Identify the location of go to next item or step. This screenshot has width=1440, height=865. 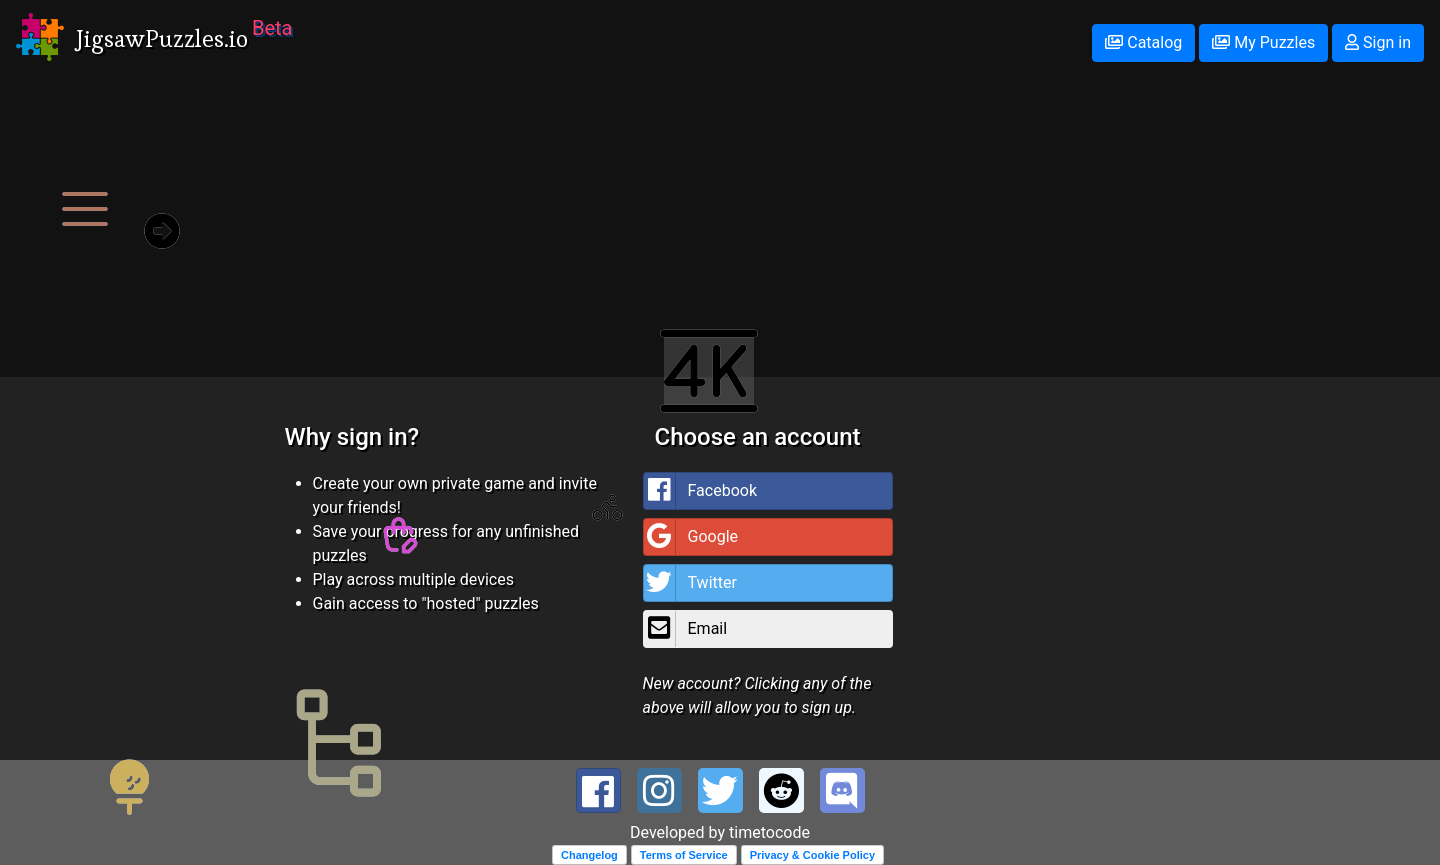
(162, 231).